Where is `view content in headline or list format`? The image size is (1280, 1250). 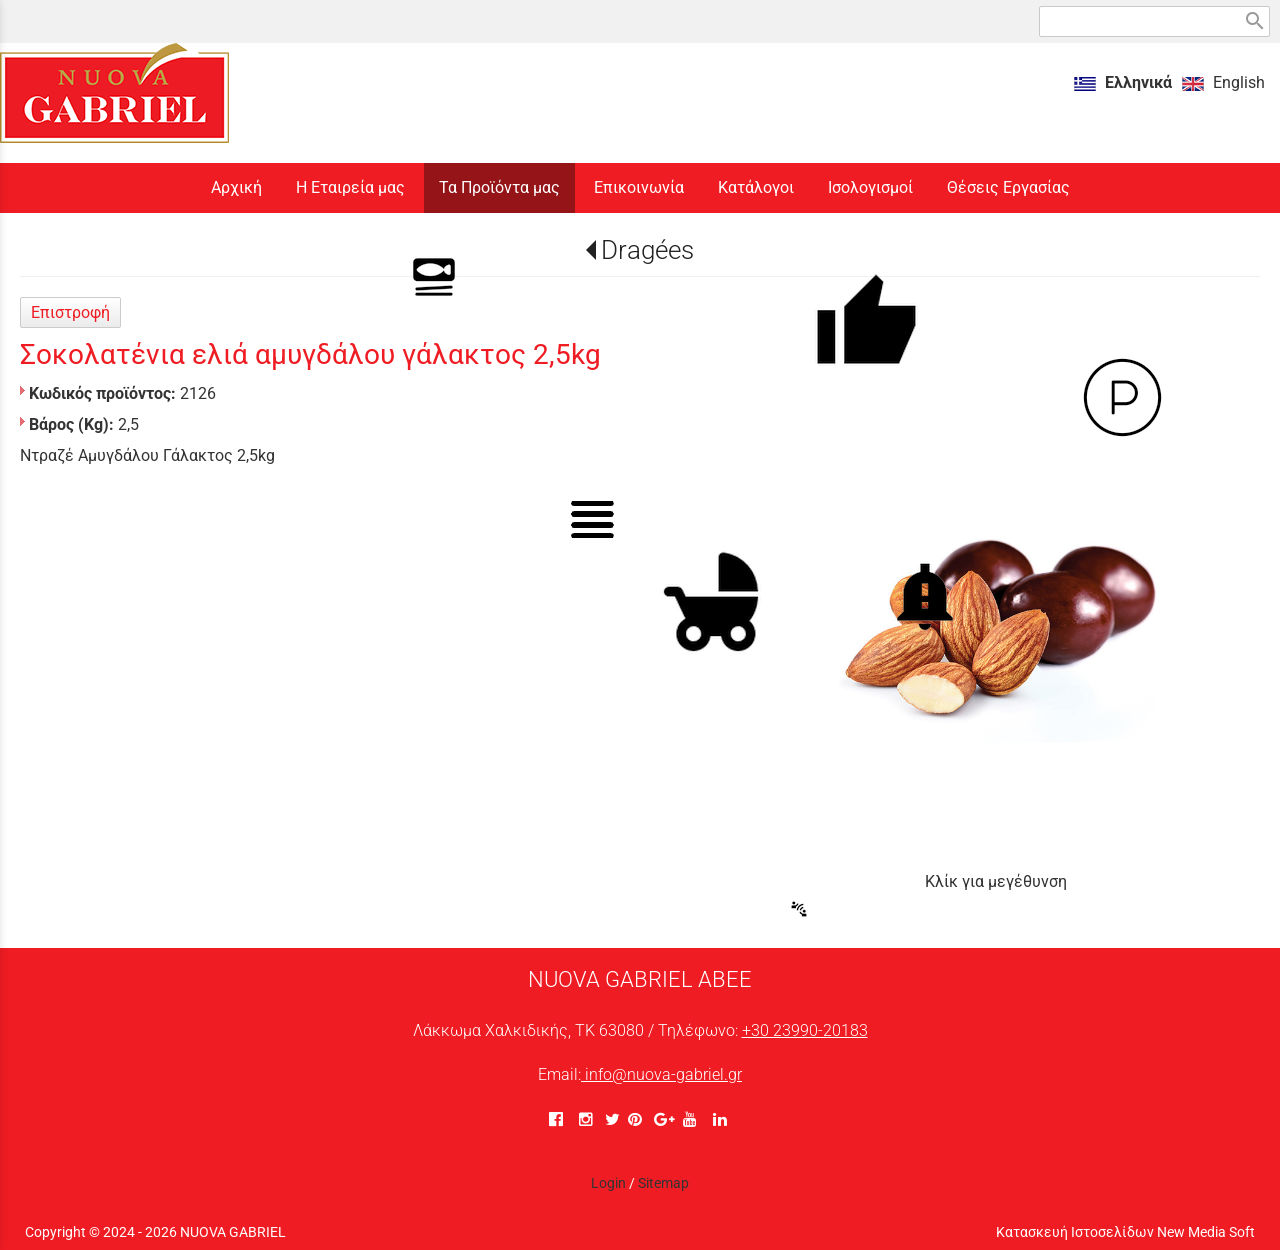
view content in headline or list format is located at coordinates (592, 519).